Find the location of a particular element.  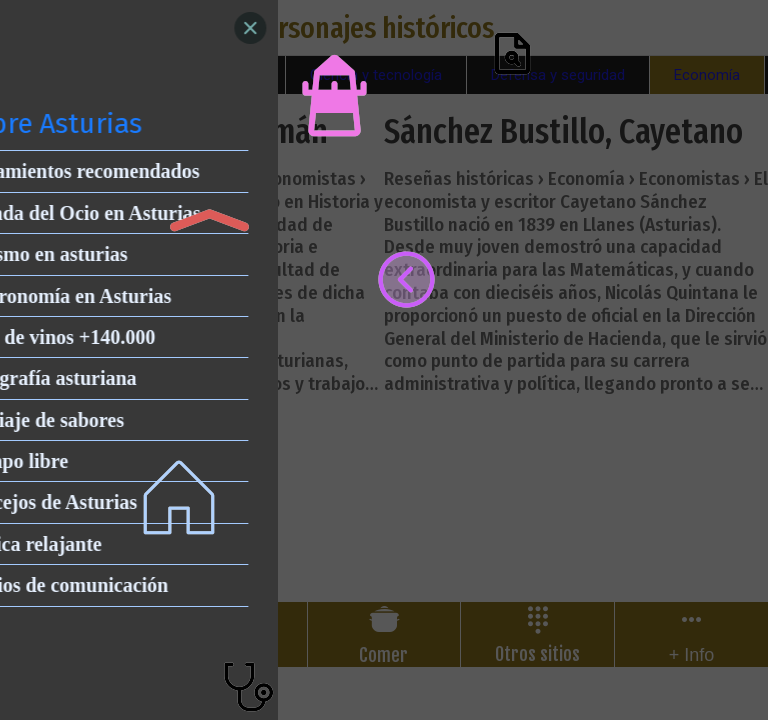

go back to the previous screen is located at coordinates (406, 279).